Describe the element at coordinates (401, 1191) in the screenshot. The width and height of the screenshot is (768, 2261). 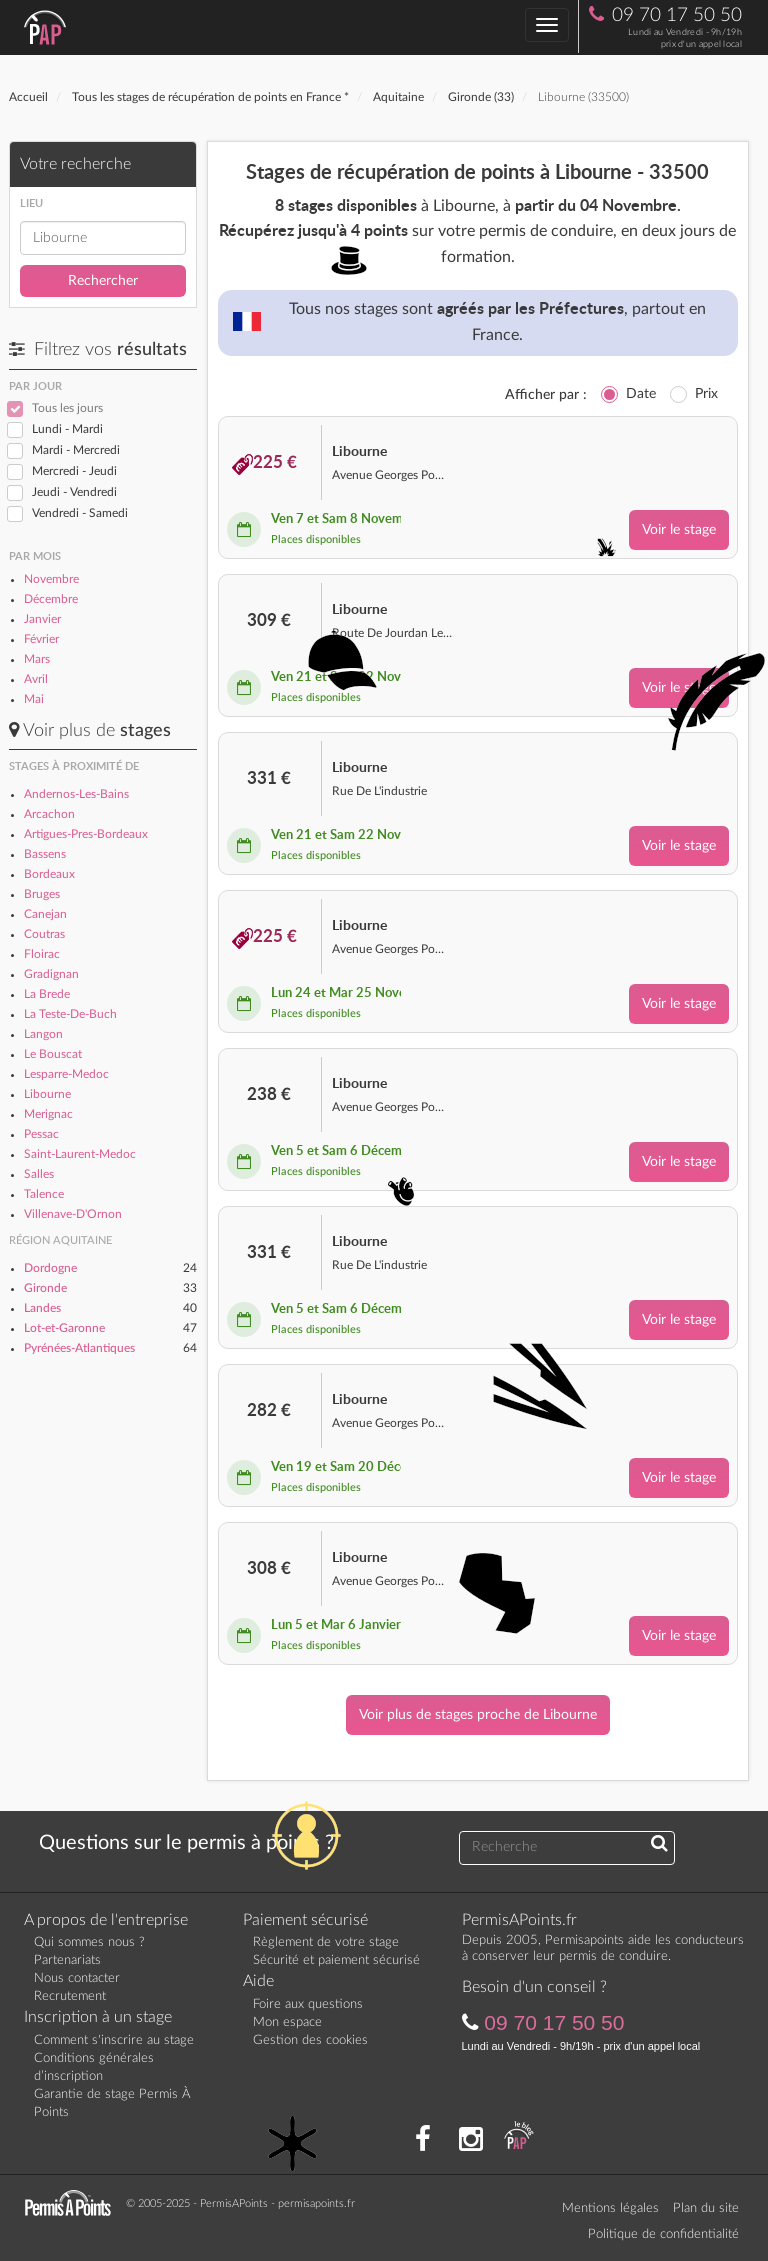
I see `view health or vital statistics` at that location.